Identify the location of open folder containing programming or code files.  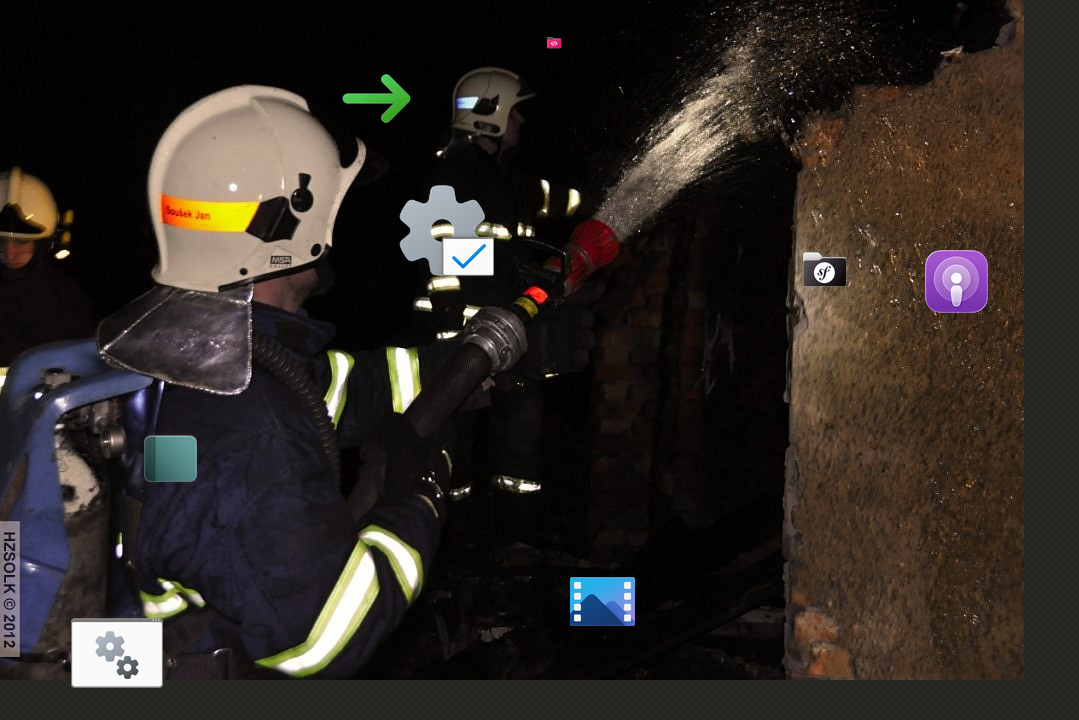
(554, 43).